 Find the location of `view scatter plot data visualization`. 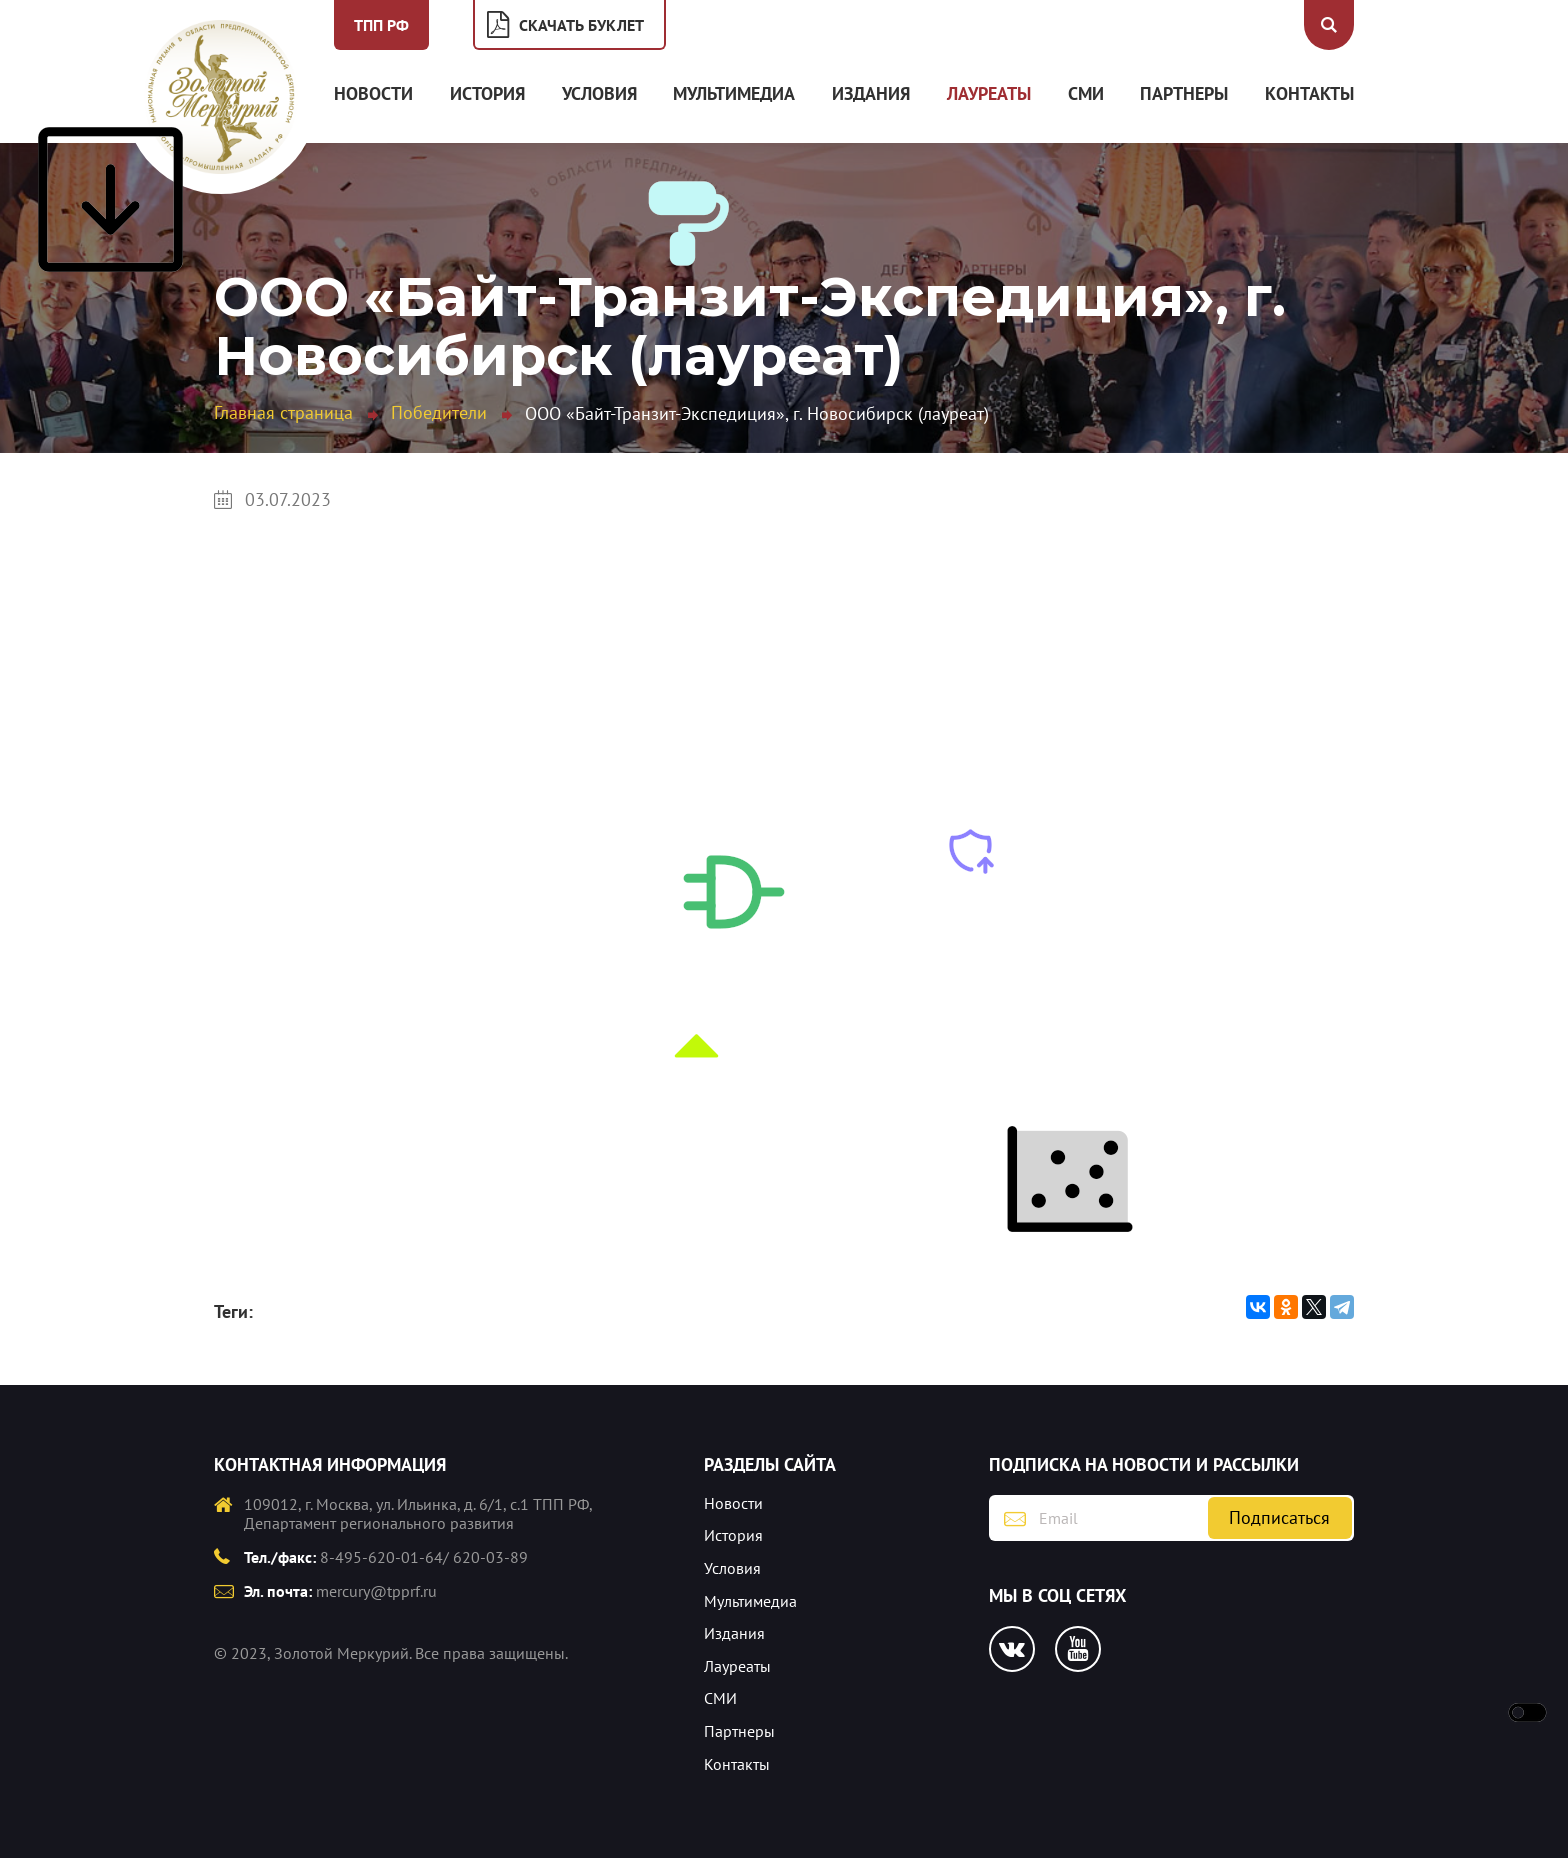

view scatter plot data visualization is located at coordinates (1070, 1179).